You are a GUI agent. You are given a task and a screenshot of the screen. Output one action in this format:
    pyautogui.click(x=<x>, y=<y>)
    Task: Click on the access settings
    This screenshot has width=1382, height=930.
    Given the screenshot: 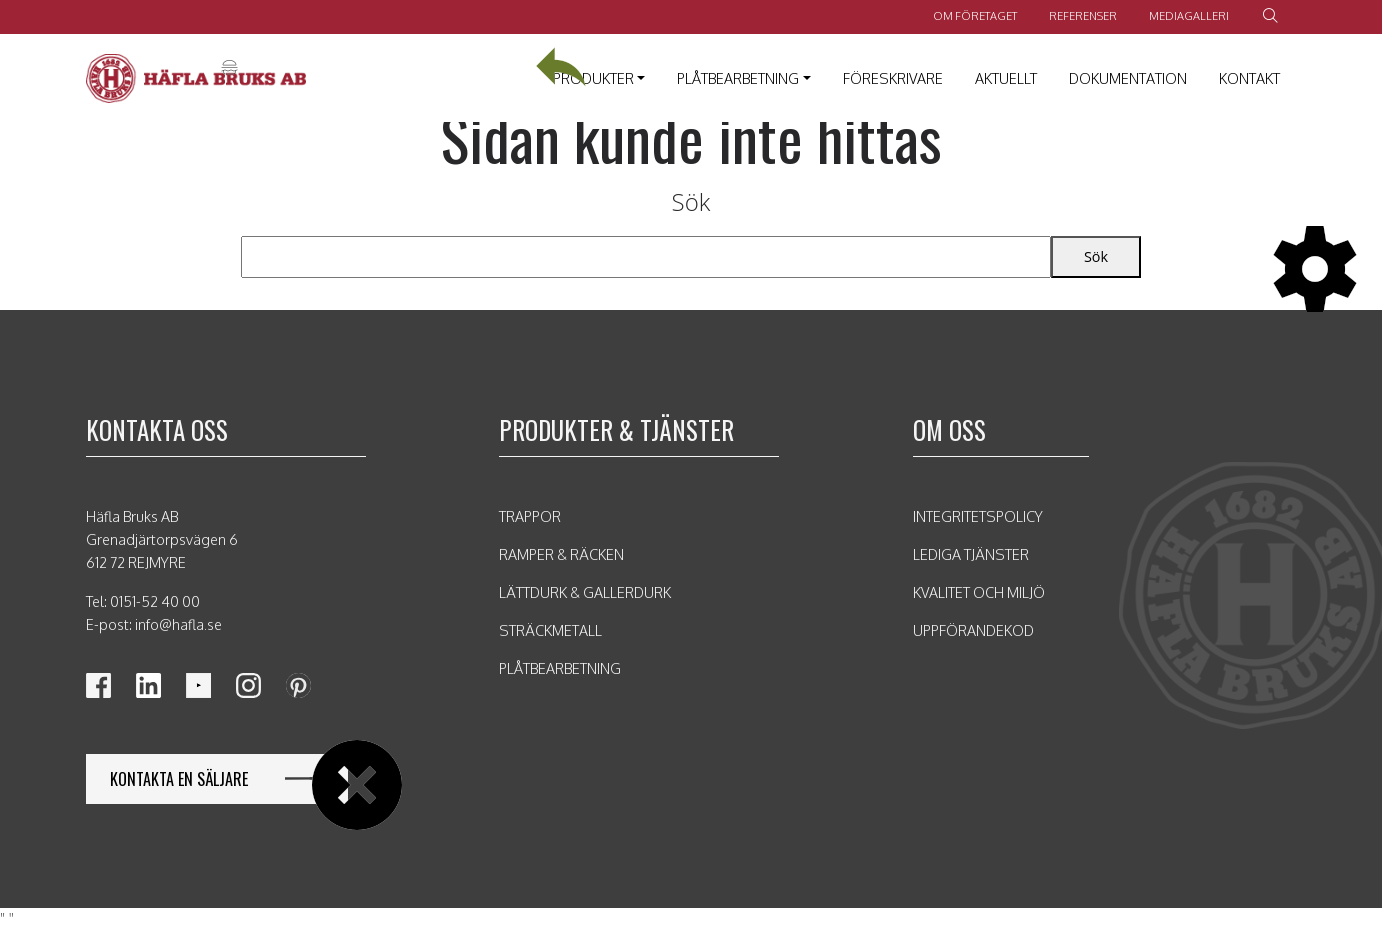 What is the action you would take?
    pyautogui.click(x=1315, y=269)
    